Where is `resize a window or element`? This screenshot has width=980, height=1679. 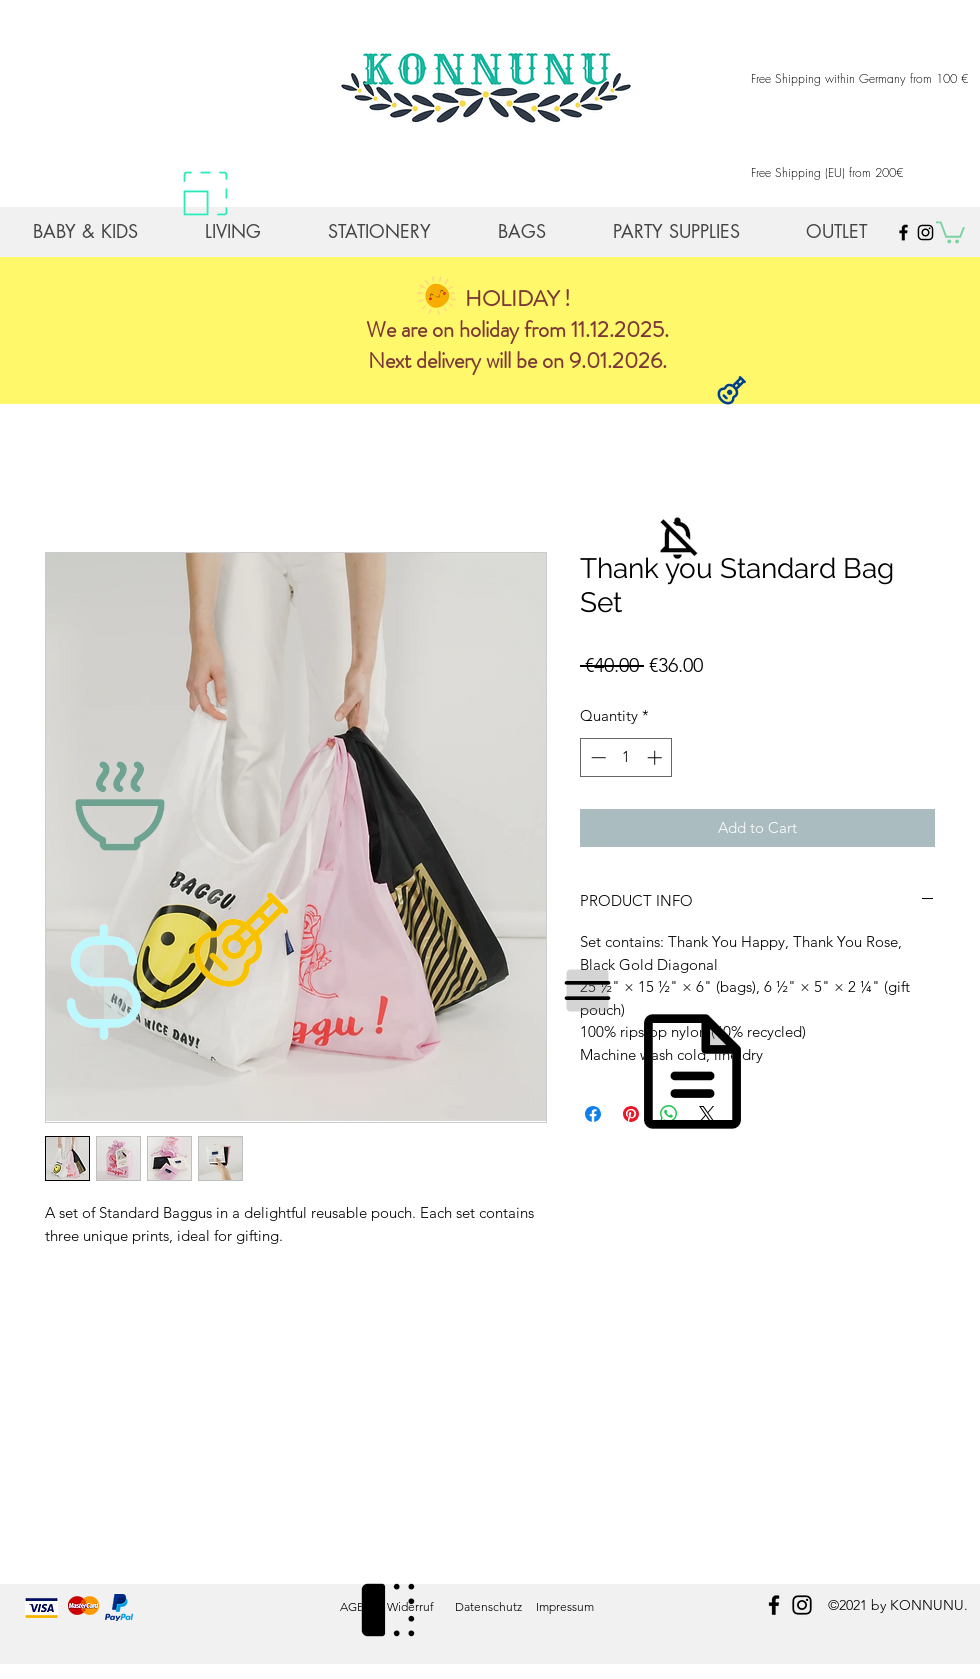
resize a window or element is located at coordinates (205, 193).